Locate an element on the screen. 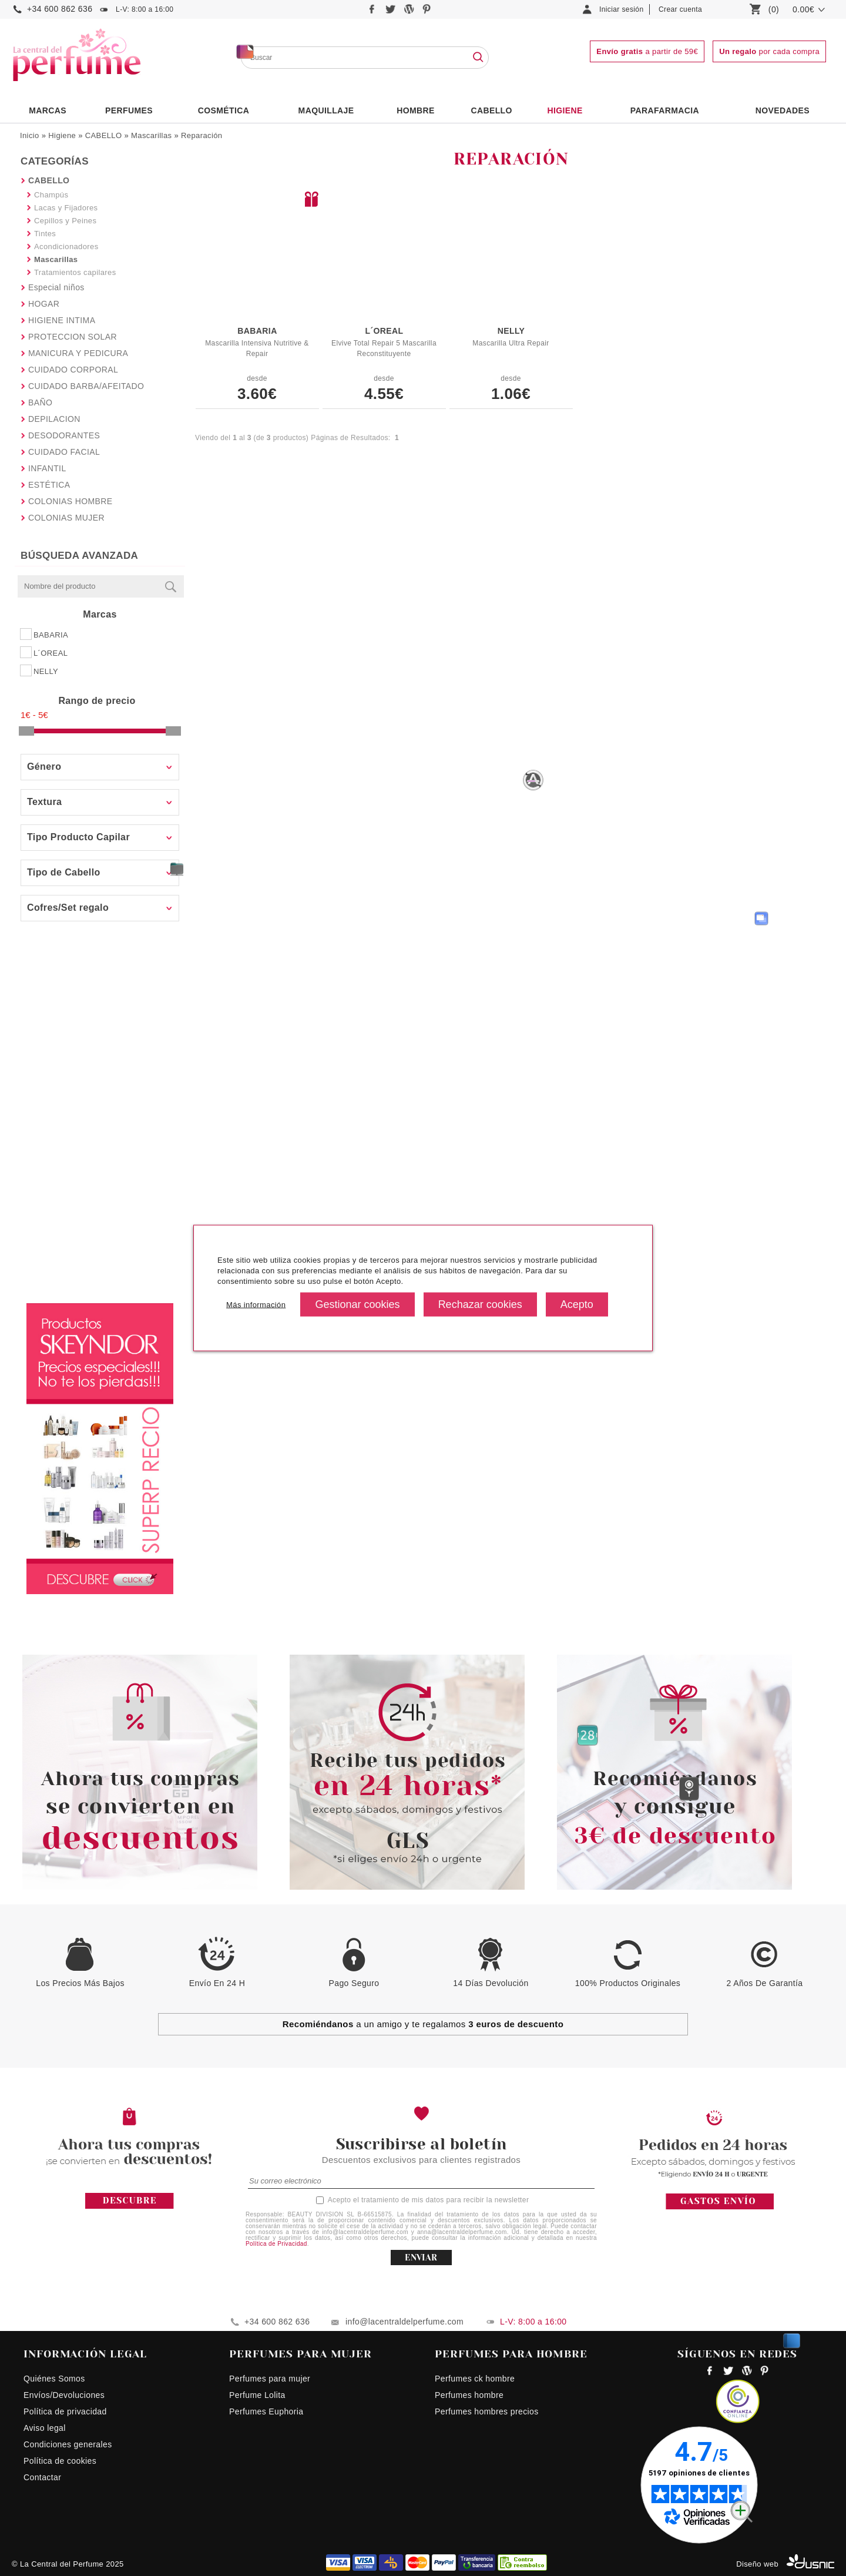  change desktop wallpaper is located at coordinates (245, 52).